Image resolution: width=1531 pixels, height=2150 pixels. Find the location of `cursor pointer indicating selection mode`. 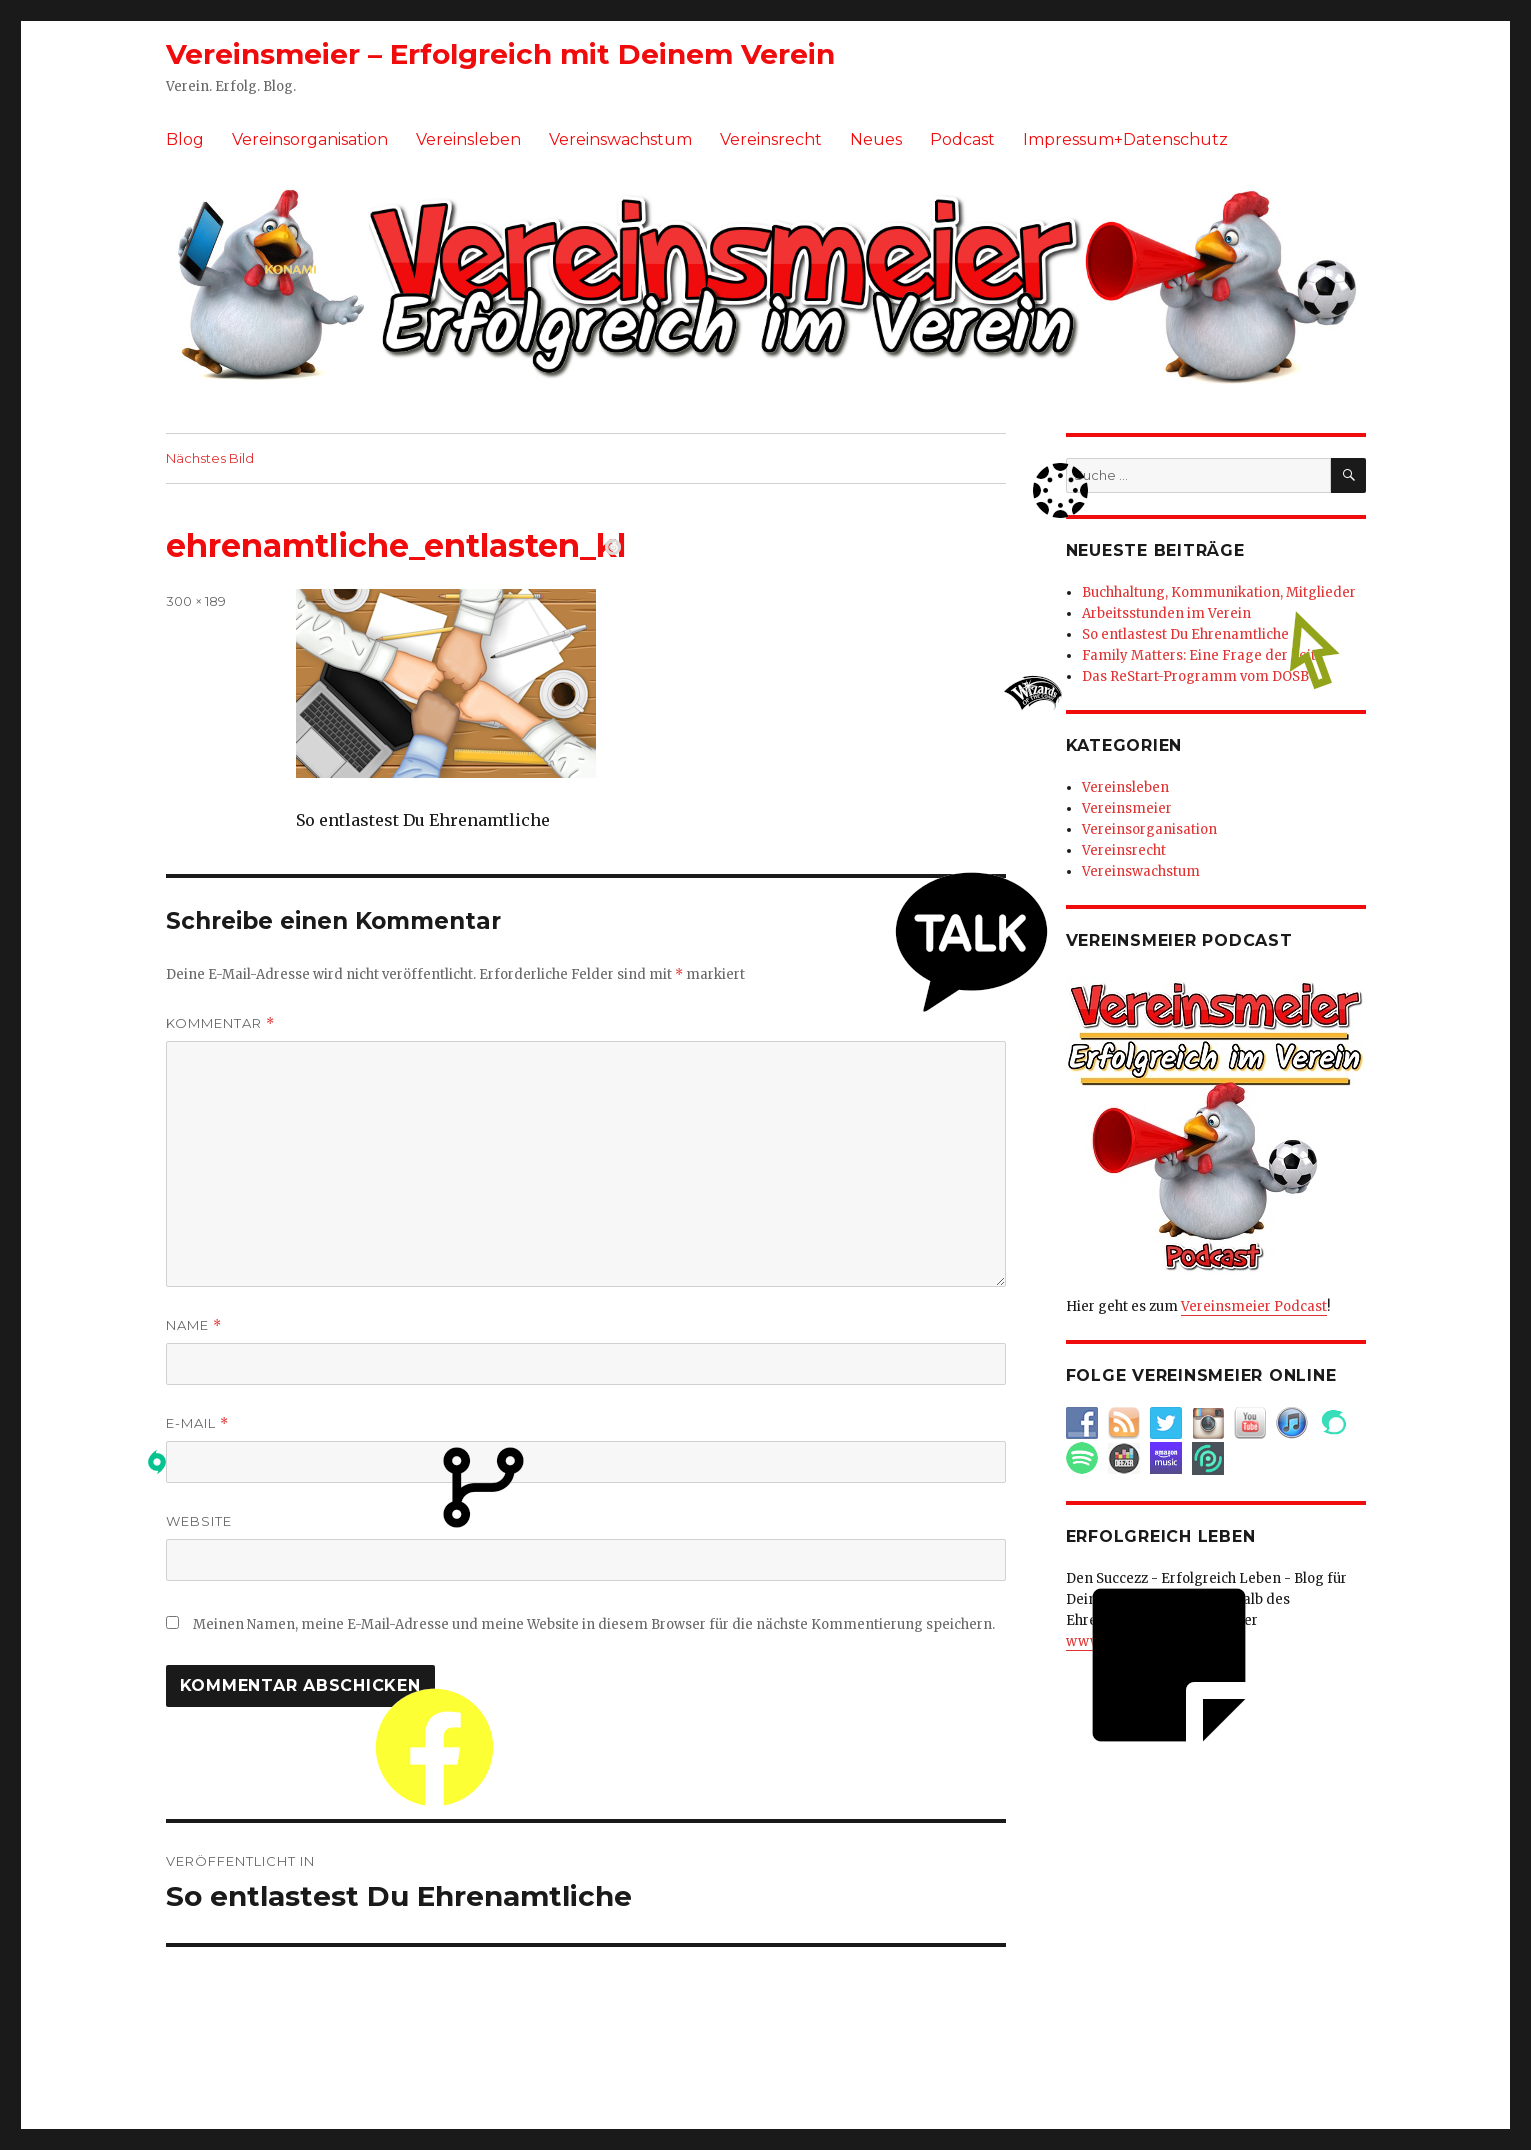

cursor pointer indicating selection mode is located at coordinates (1309, 650).